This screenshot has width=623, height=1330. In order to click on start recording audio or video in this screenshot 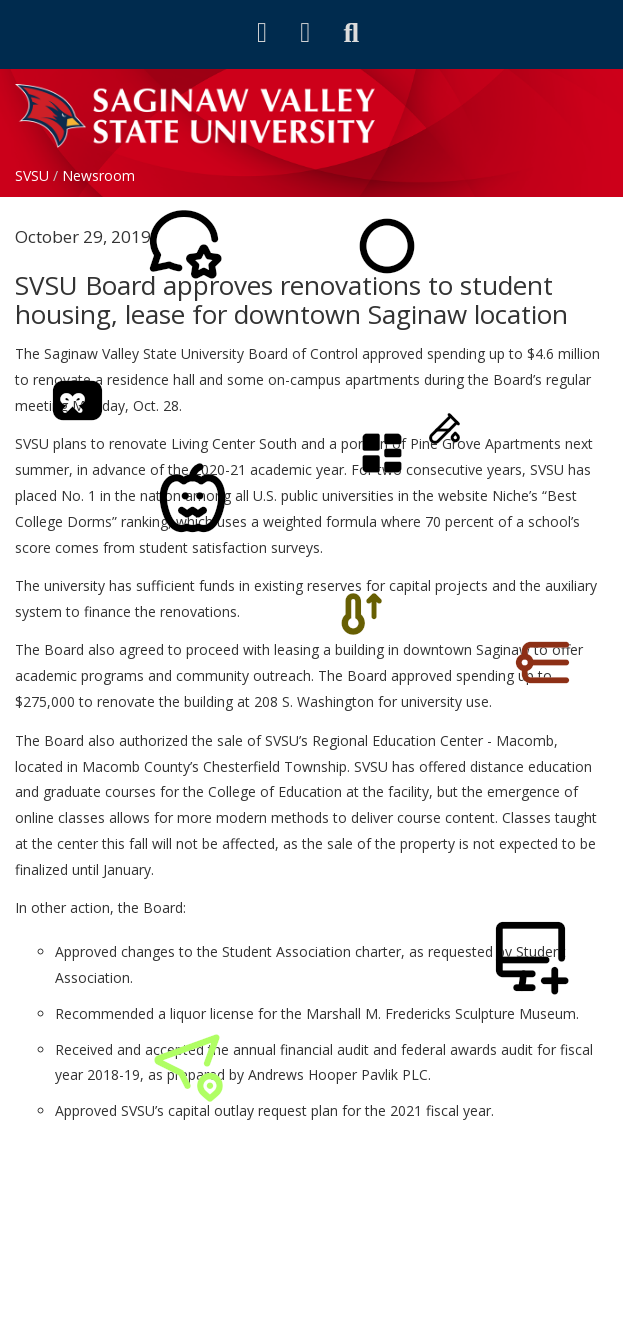, I will do `click(387, 246)`.